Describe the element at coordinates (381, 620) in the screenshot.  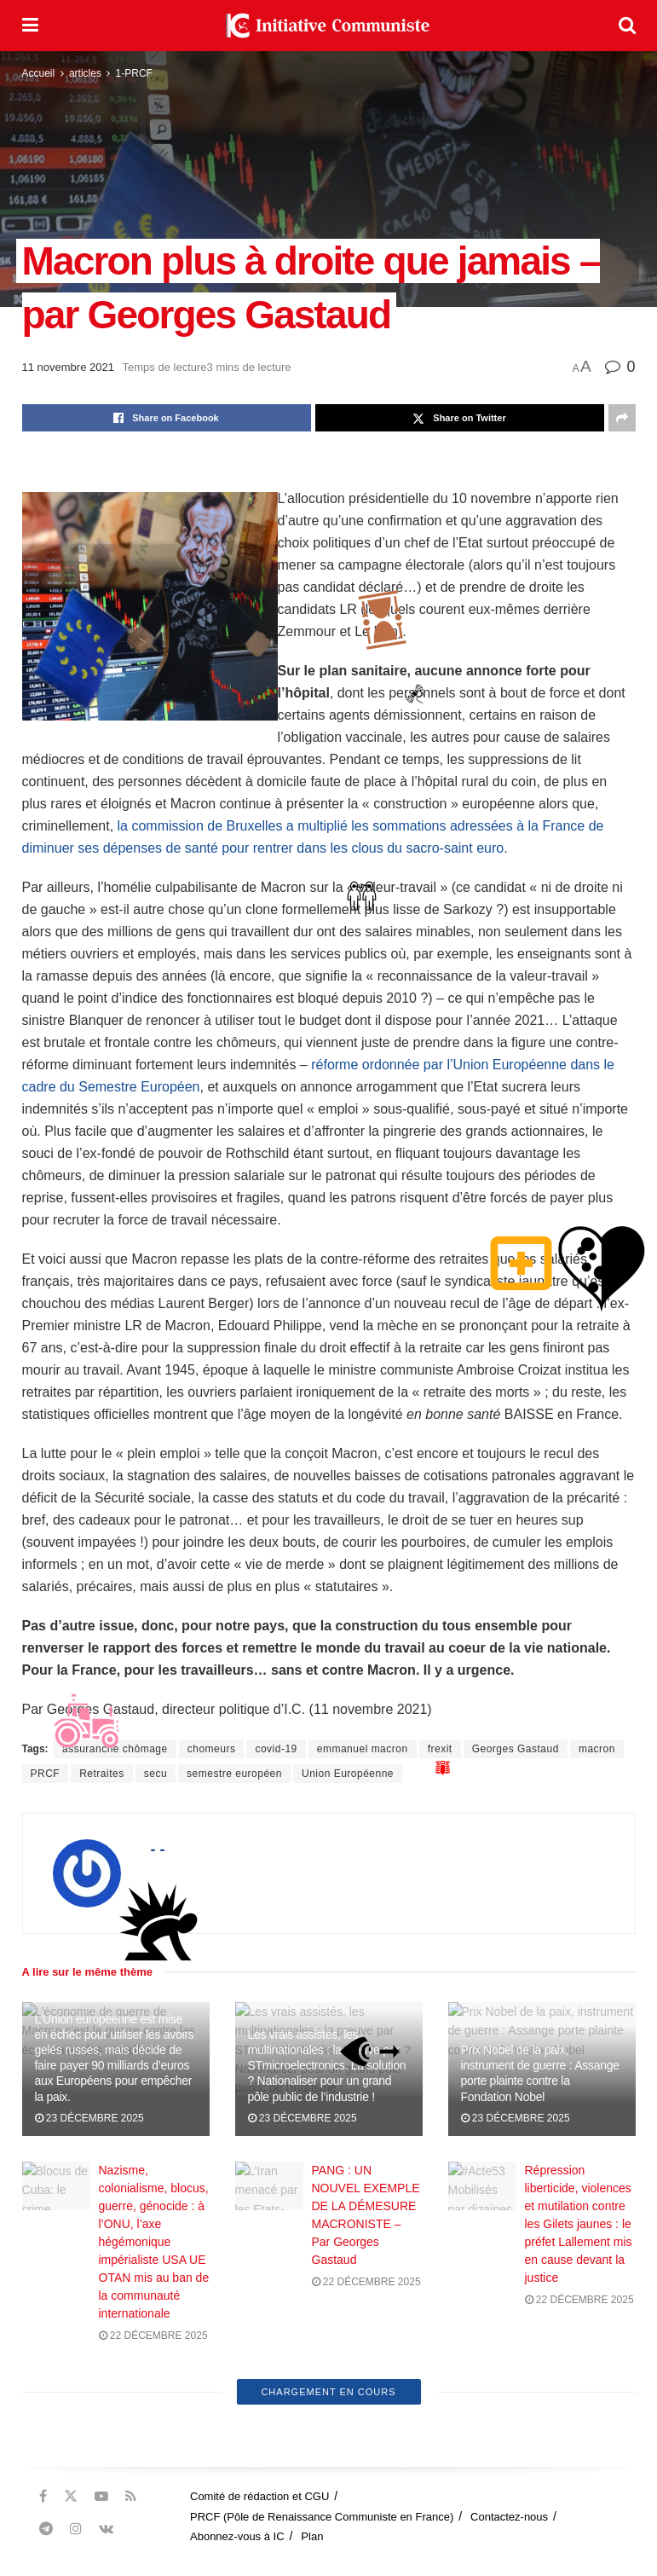
I see `timer has expired or run out` at that location.